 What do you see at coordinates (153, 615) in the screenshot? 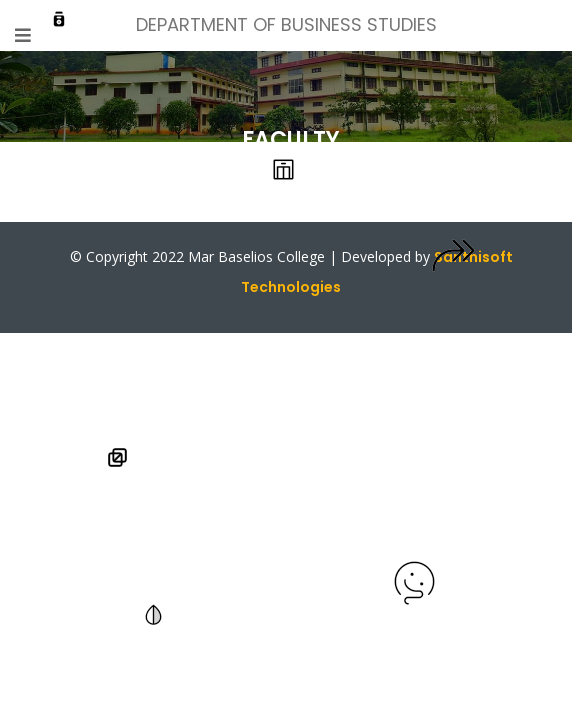
I see `adjust opacity or transparency level` at bounding box center [153, 615].